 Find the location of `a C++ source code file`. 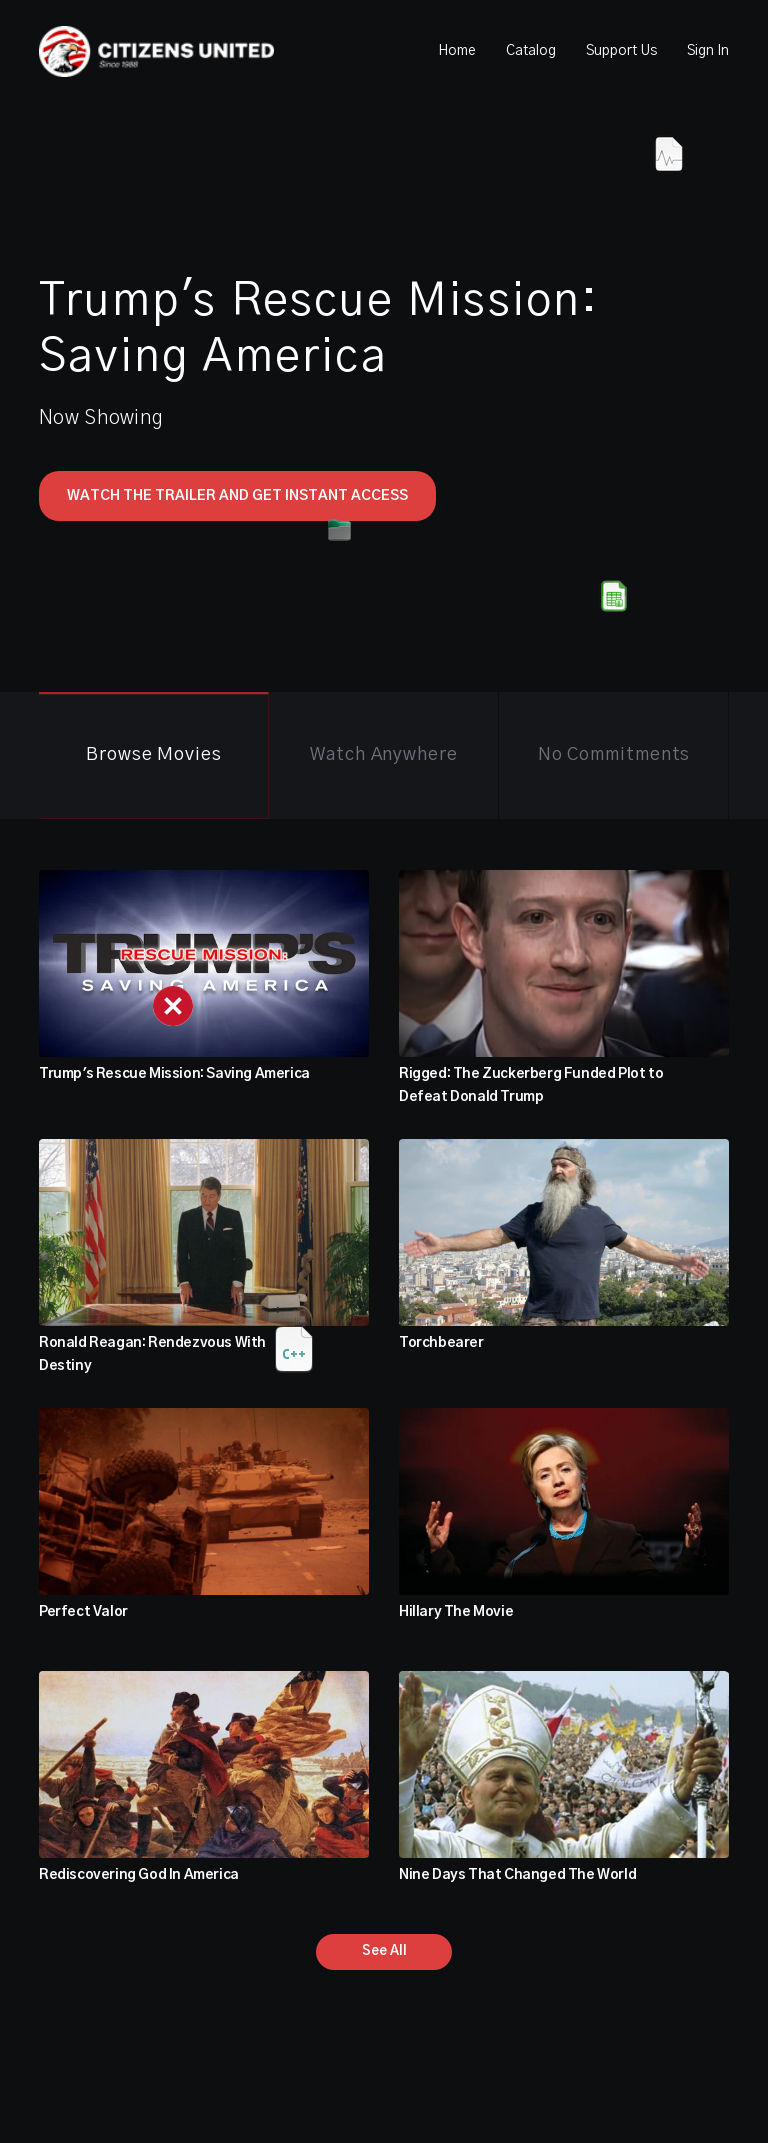

a C++ source code file is located at coordinates (294, 1349).